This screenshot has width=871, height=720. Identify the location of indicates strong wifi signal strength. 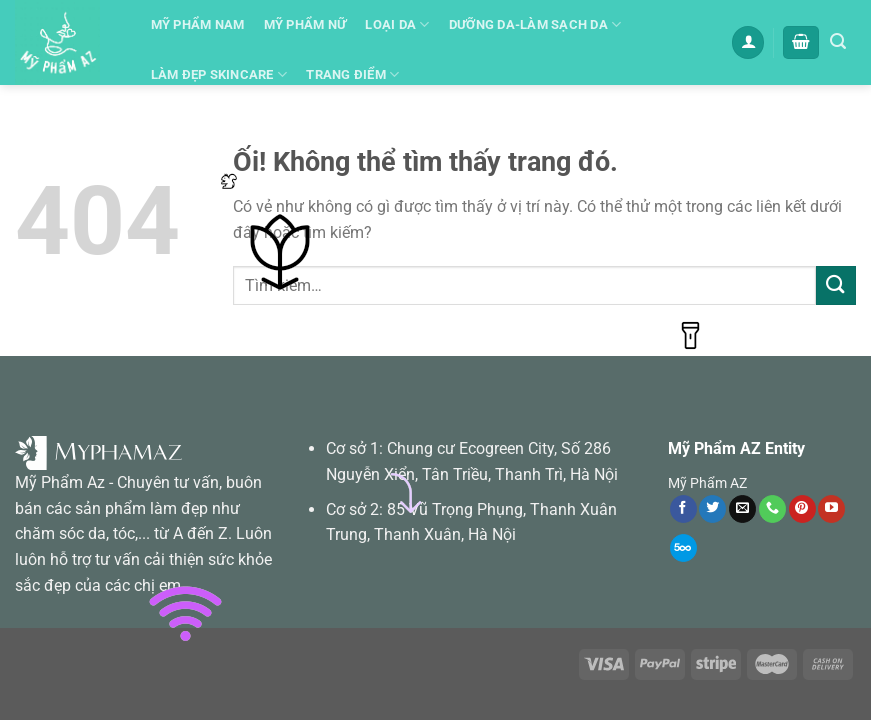
(185, 612).